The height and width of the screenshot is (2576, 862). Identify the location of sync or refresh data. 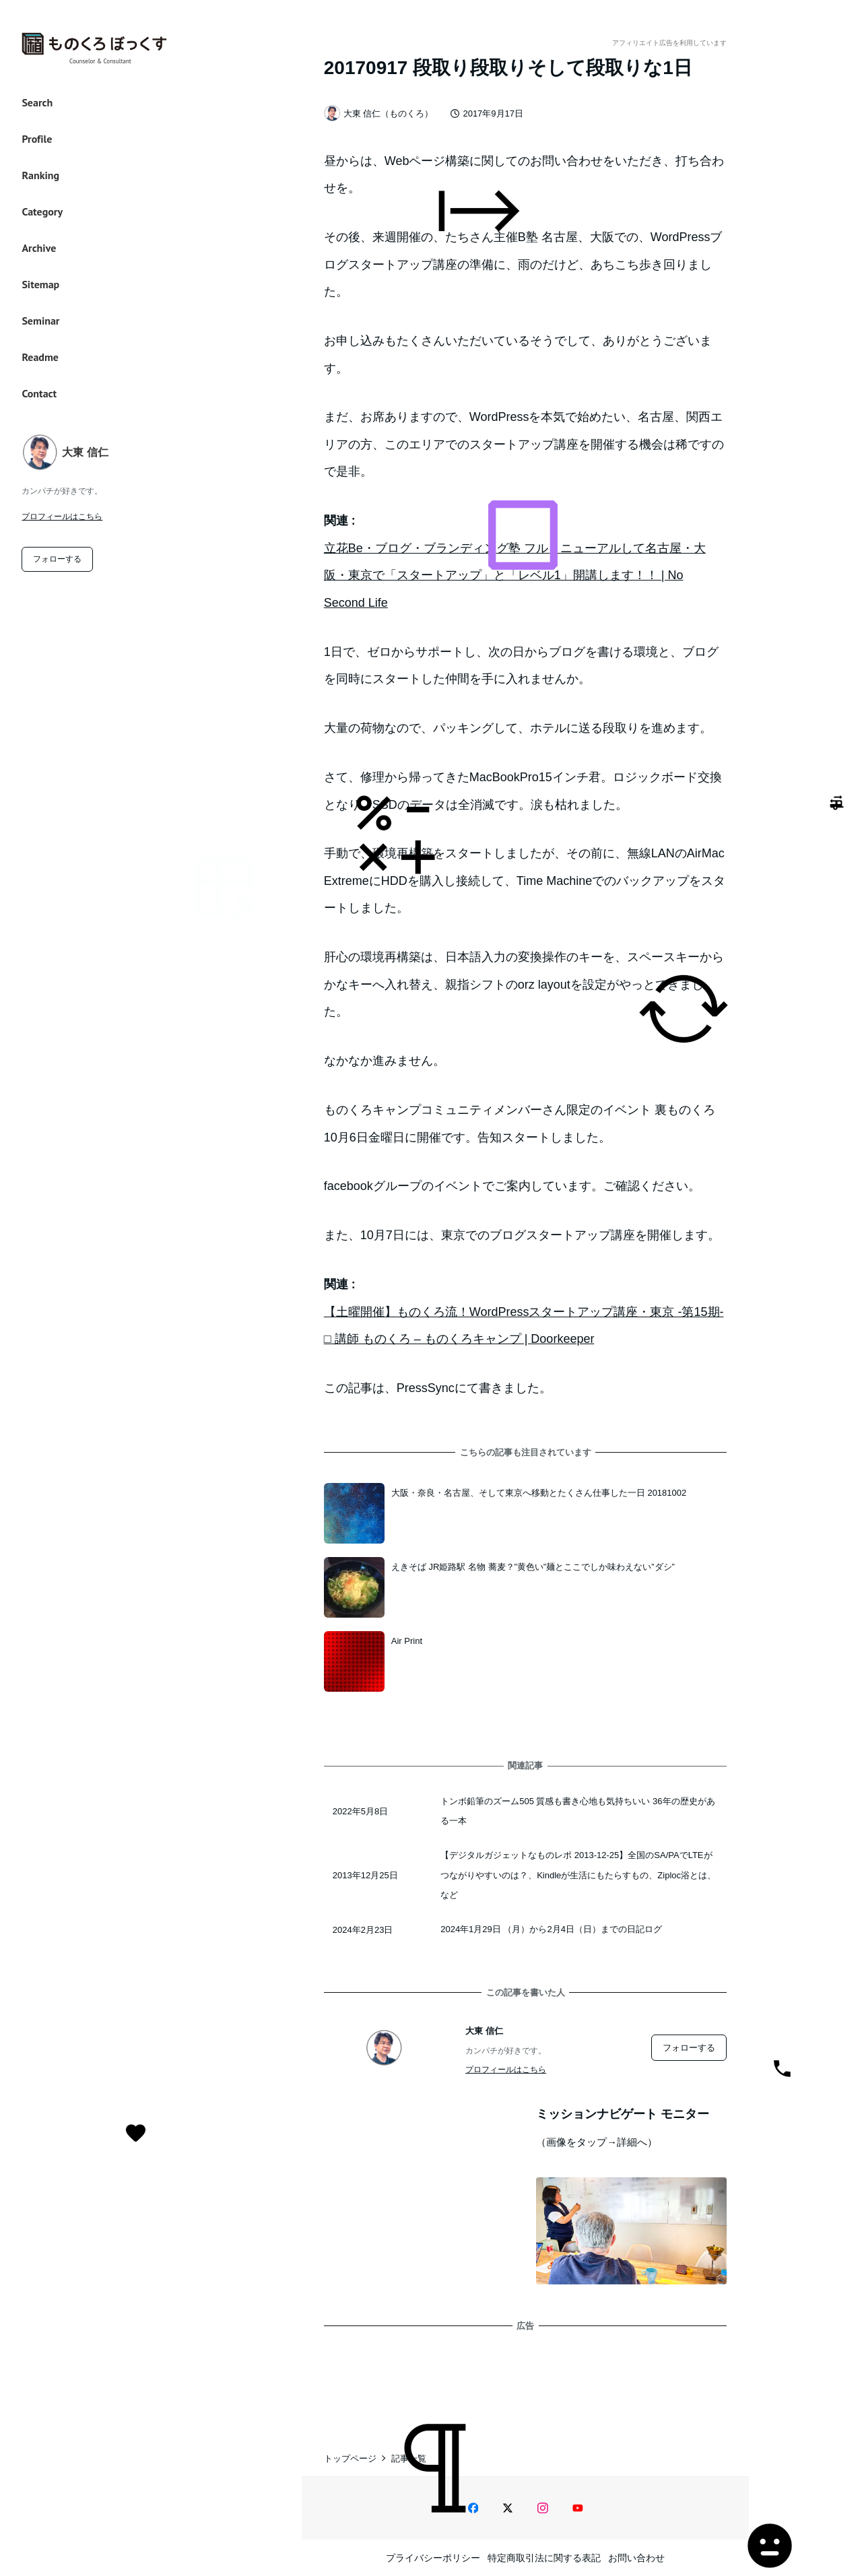
(684, 1009).